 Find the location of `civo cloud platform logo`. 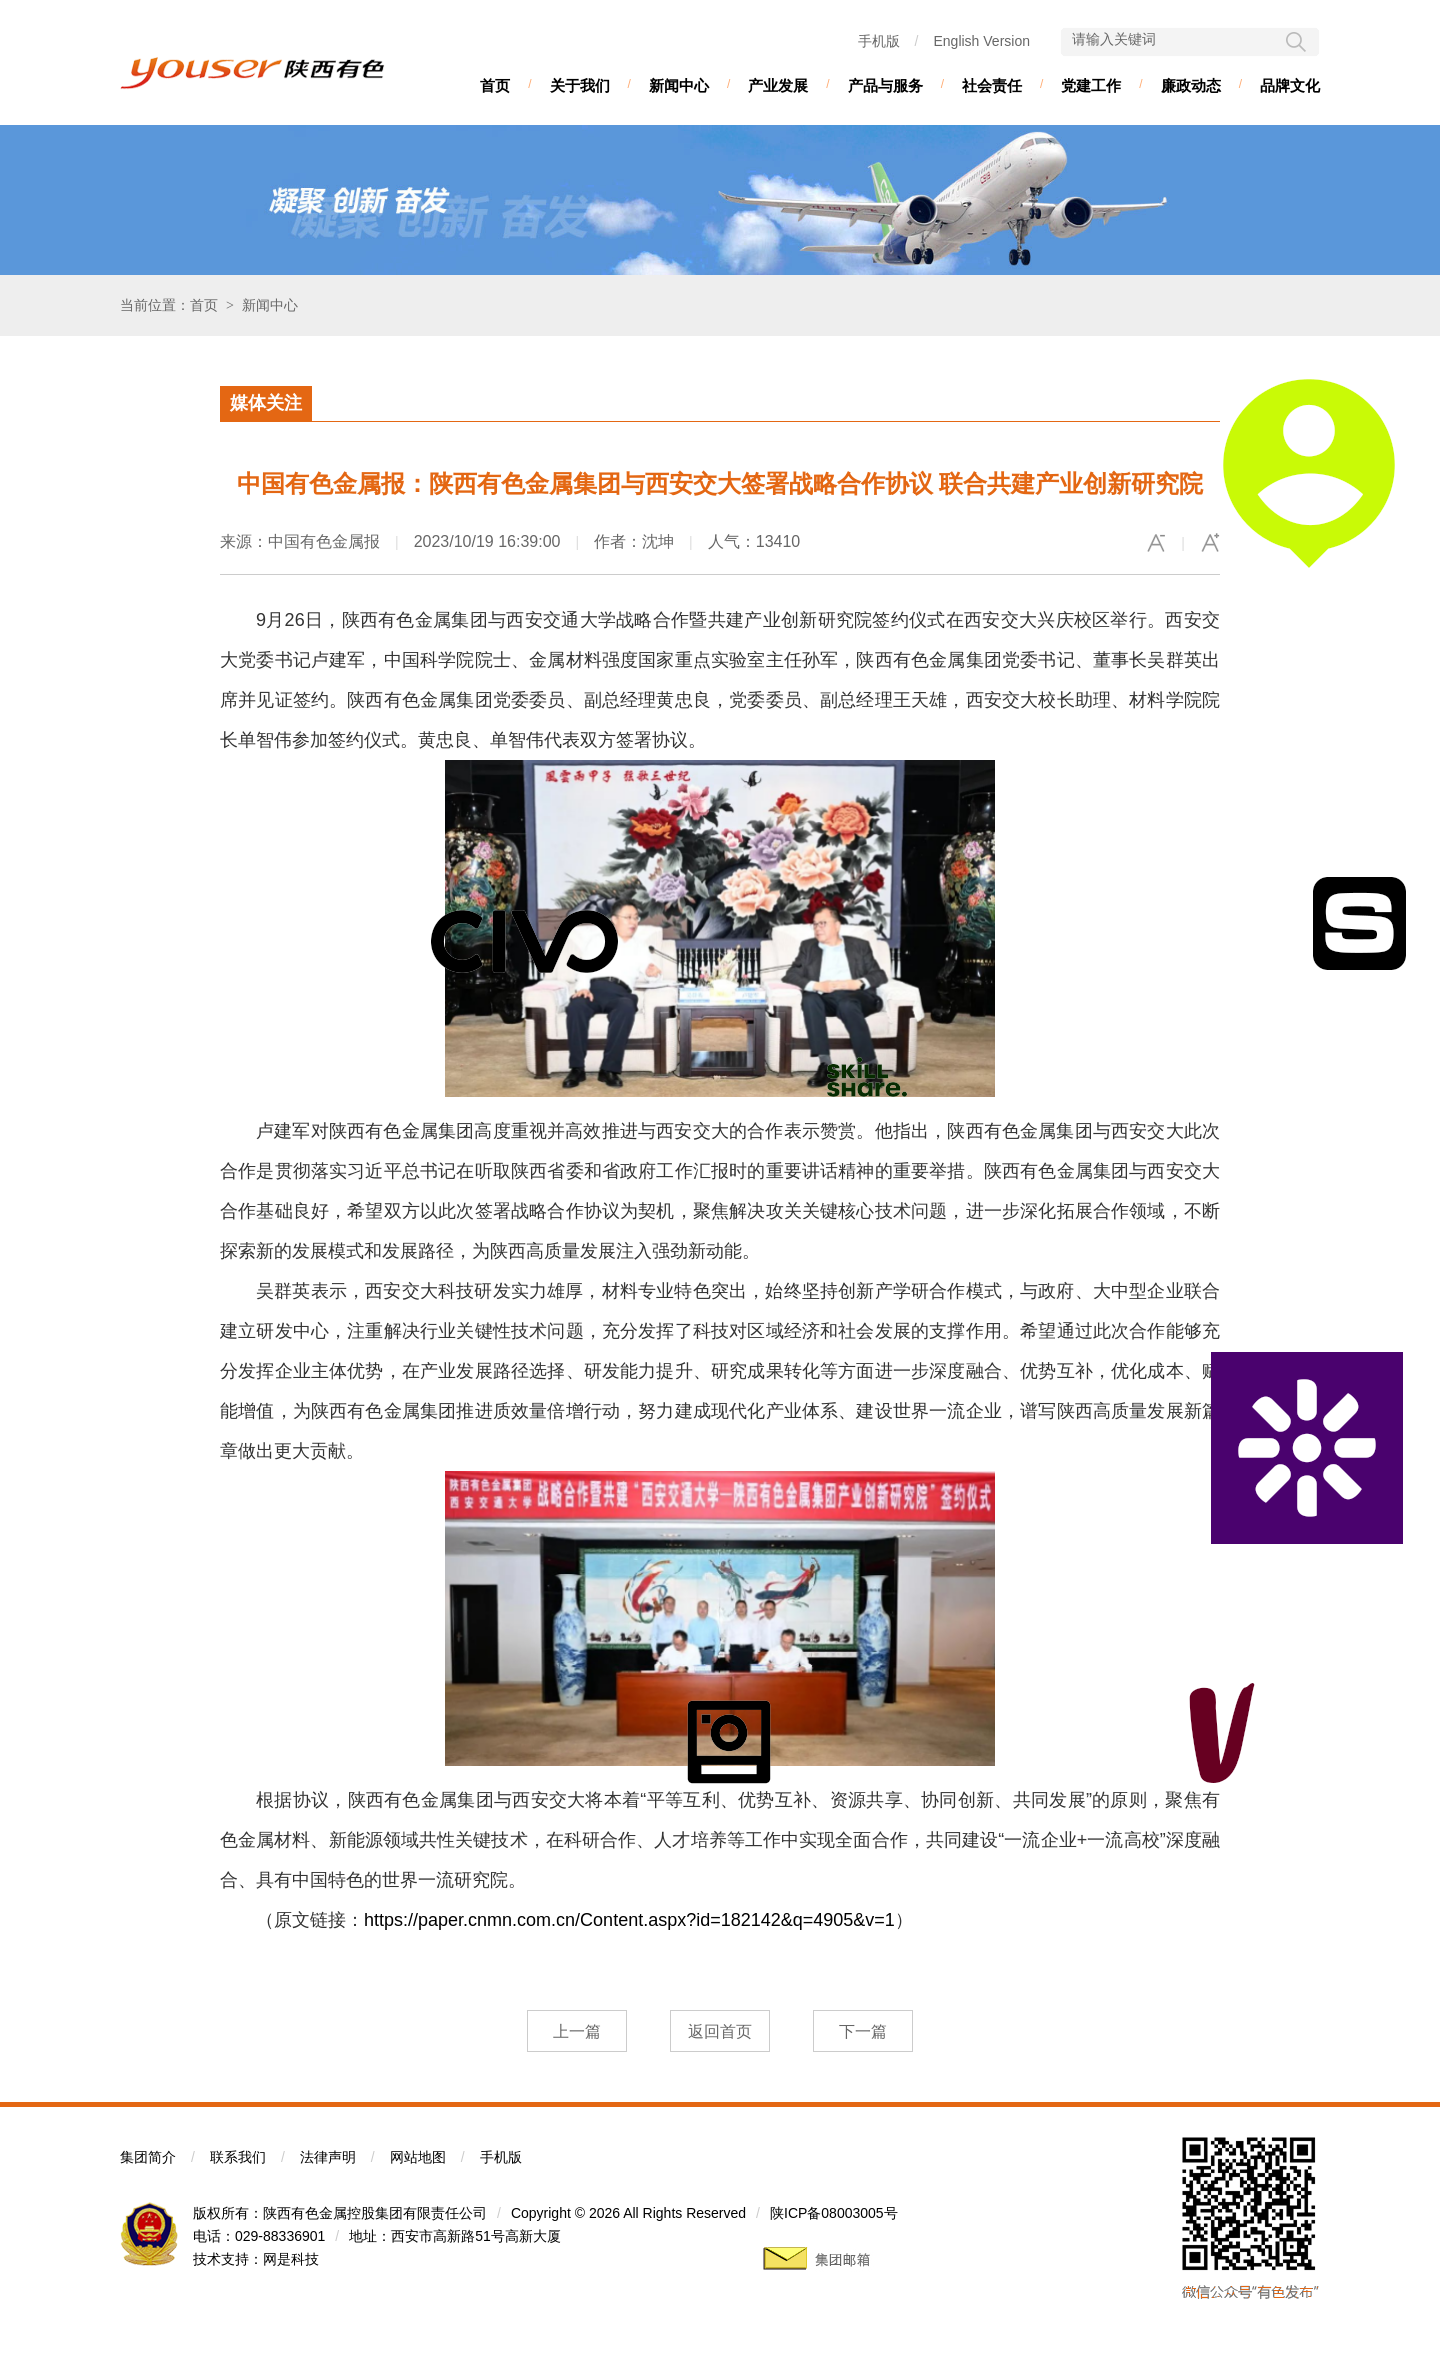

civo cloud platform logo is located at coordinates (524, 941).